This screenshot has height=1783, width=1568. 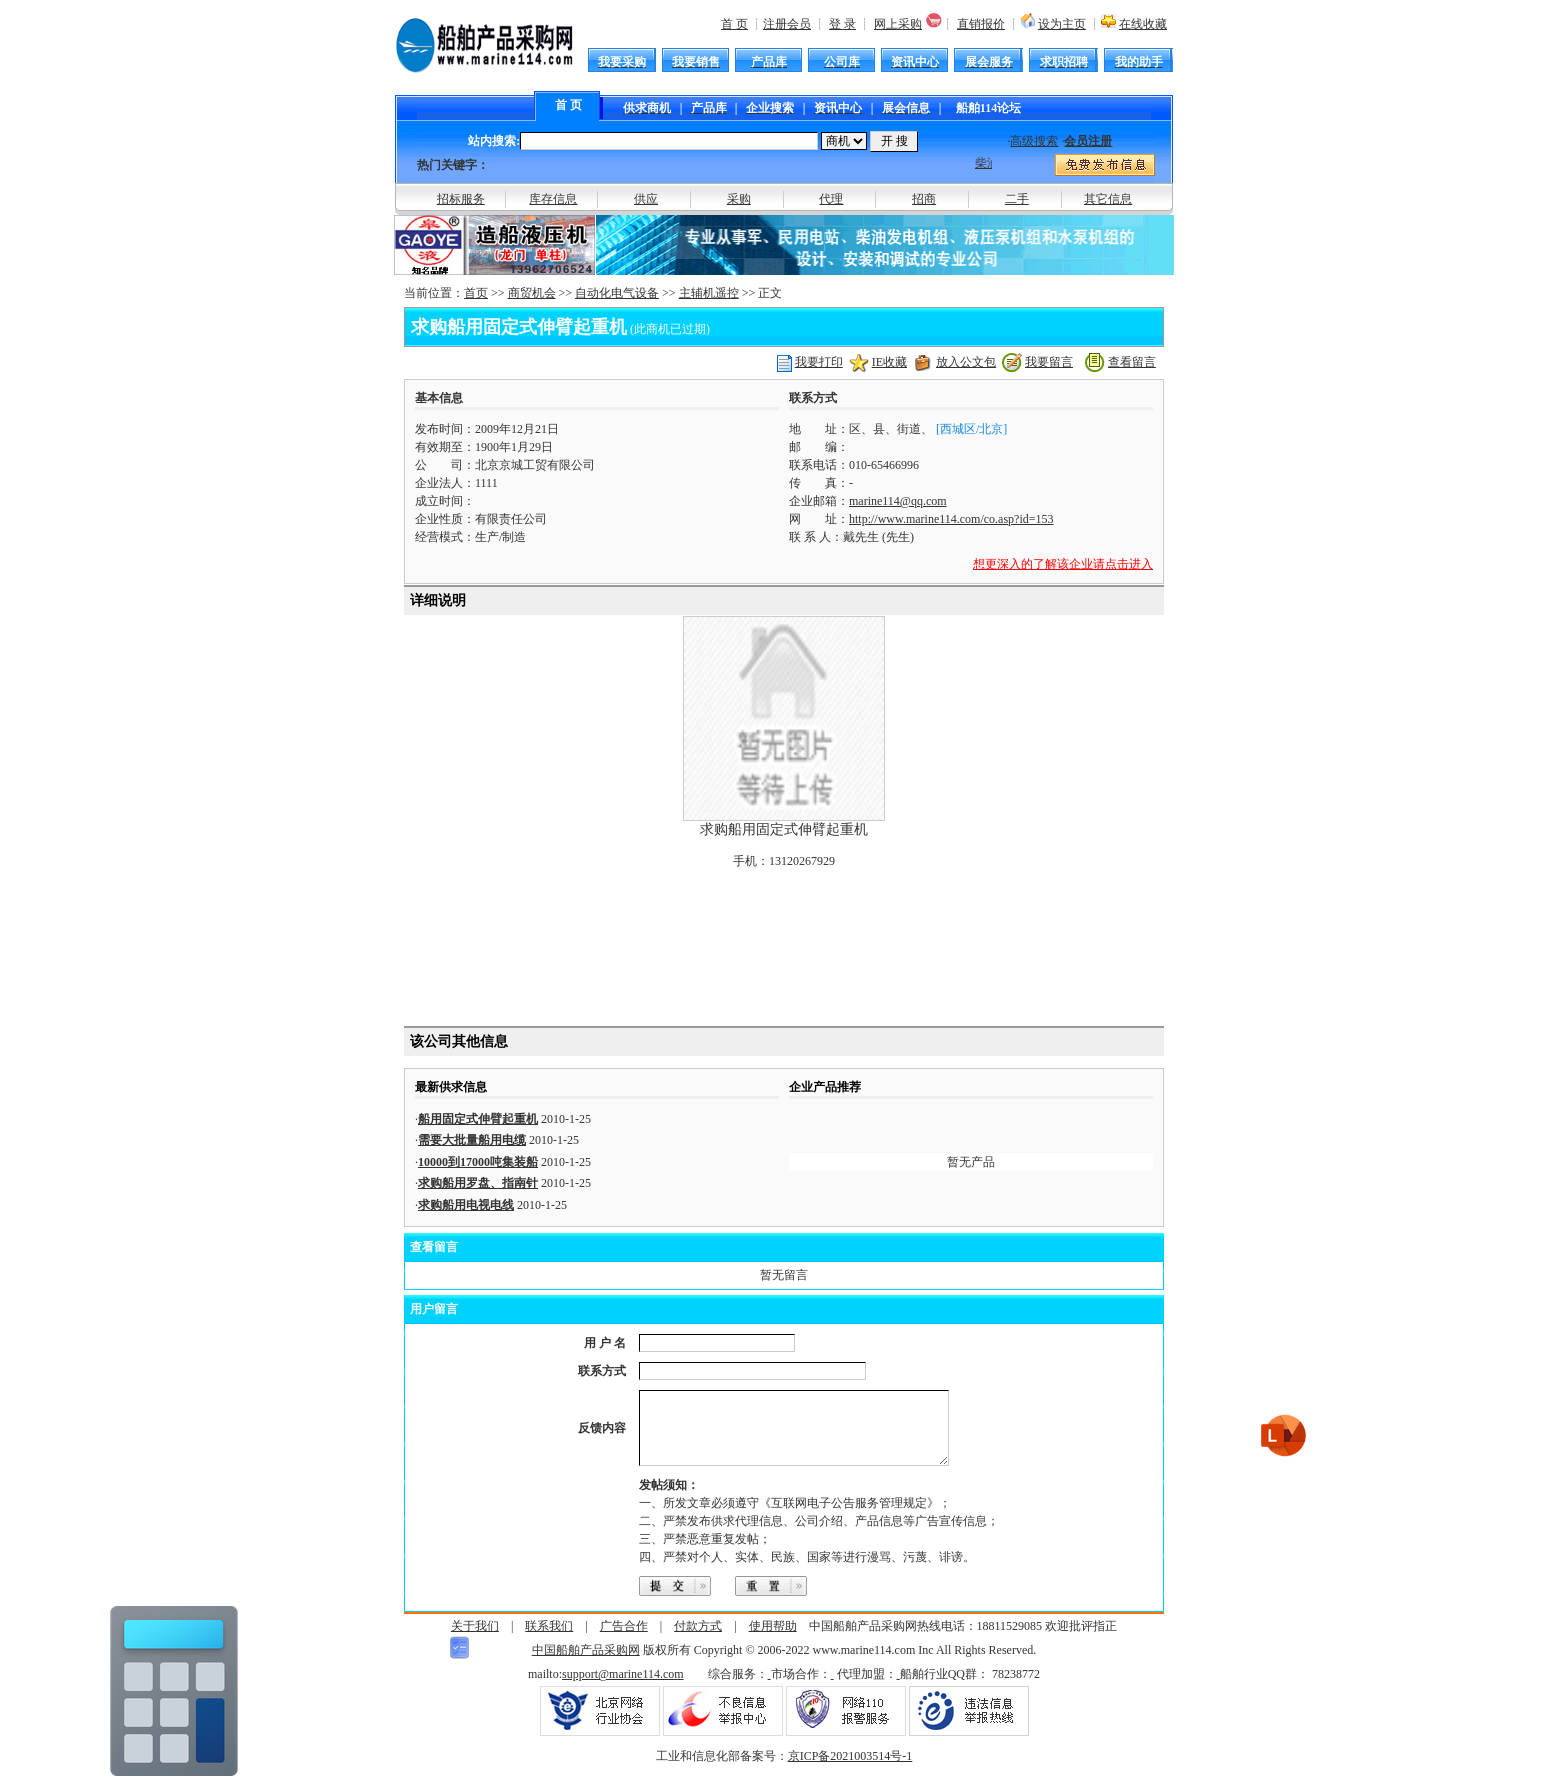 What do you see at coordinates (174, 1691) in the screenshot?
I see `open the calculator app` at bounding box center [174, 1691].